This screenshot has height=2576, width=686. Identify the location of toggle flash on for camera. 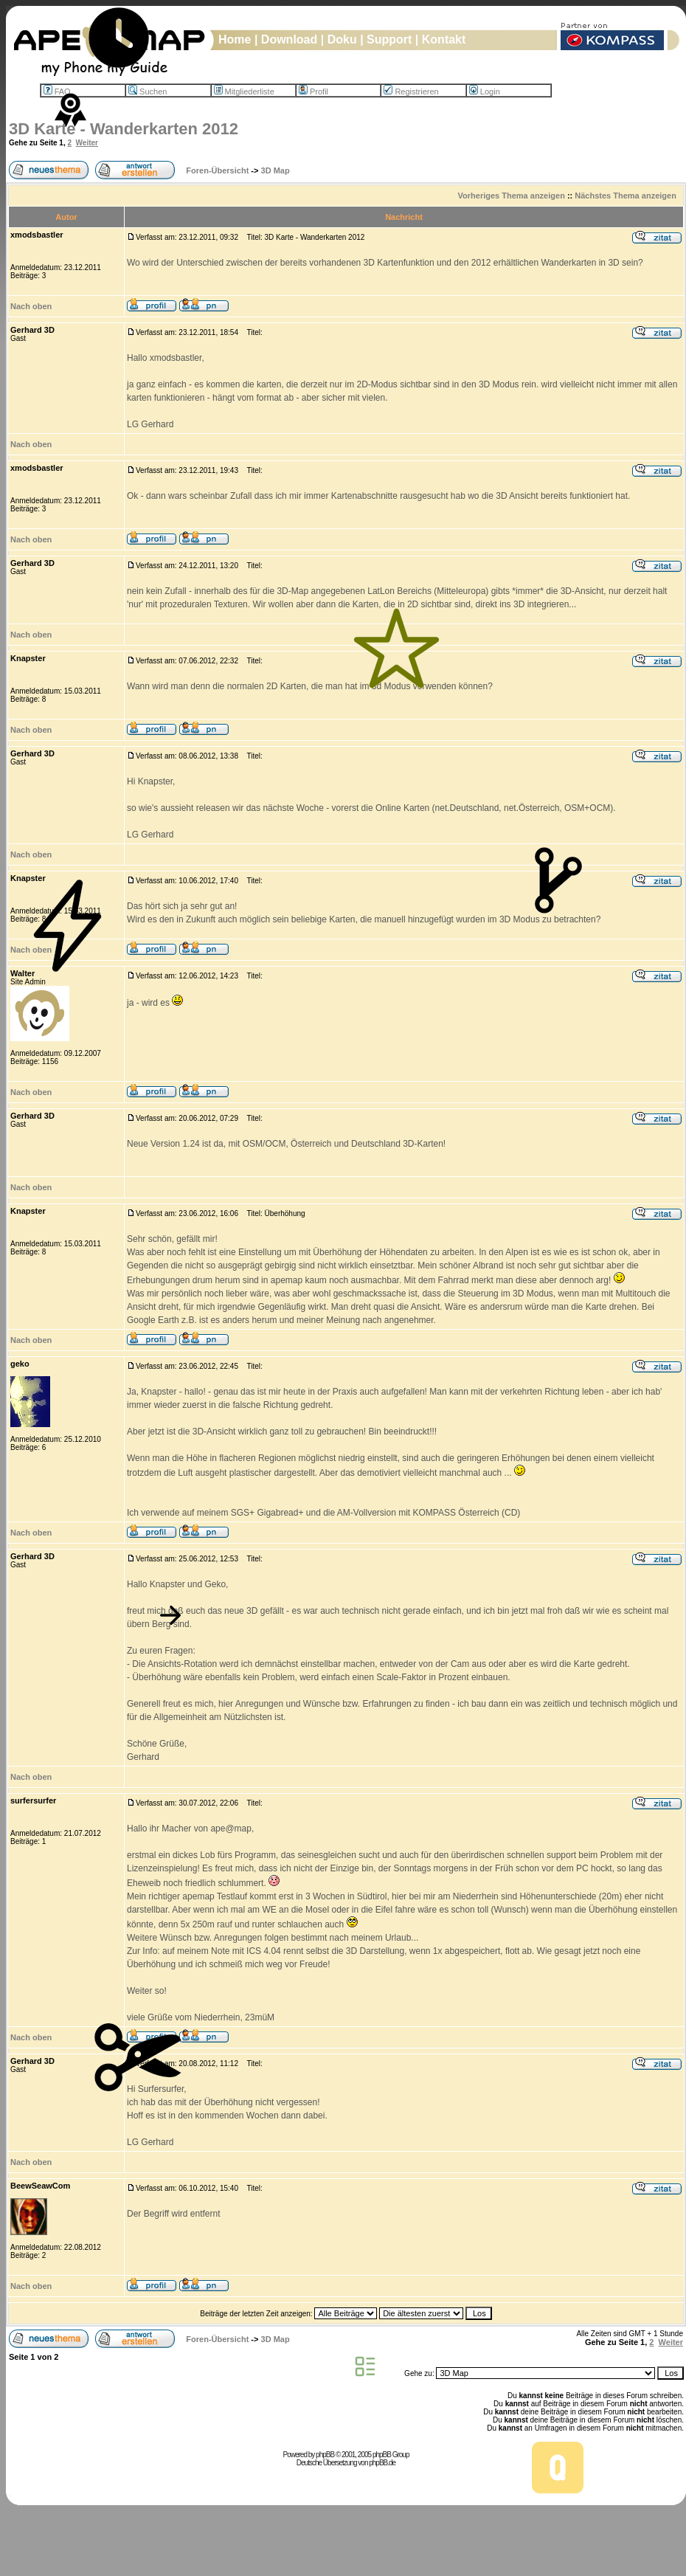
(67, 925).